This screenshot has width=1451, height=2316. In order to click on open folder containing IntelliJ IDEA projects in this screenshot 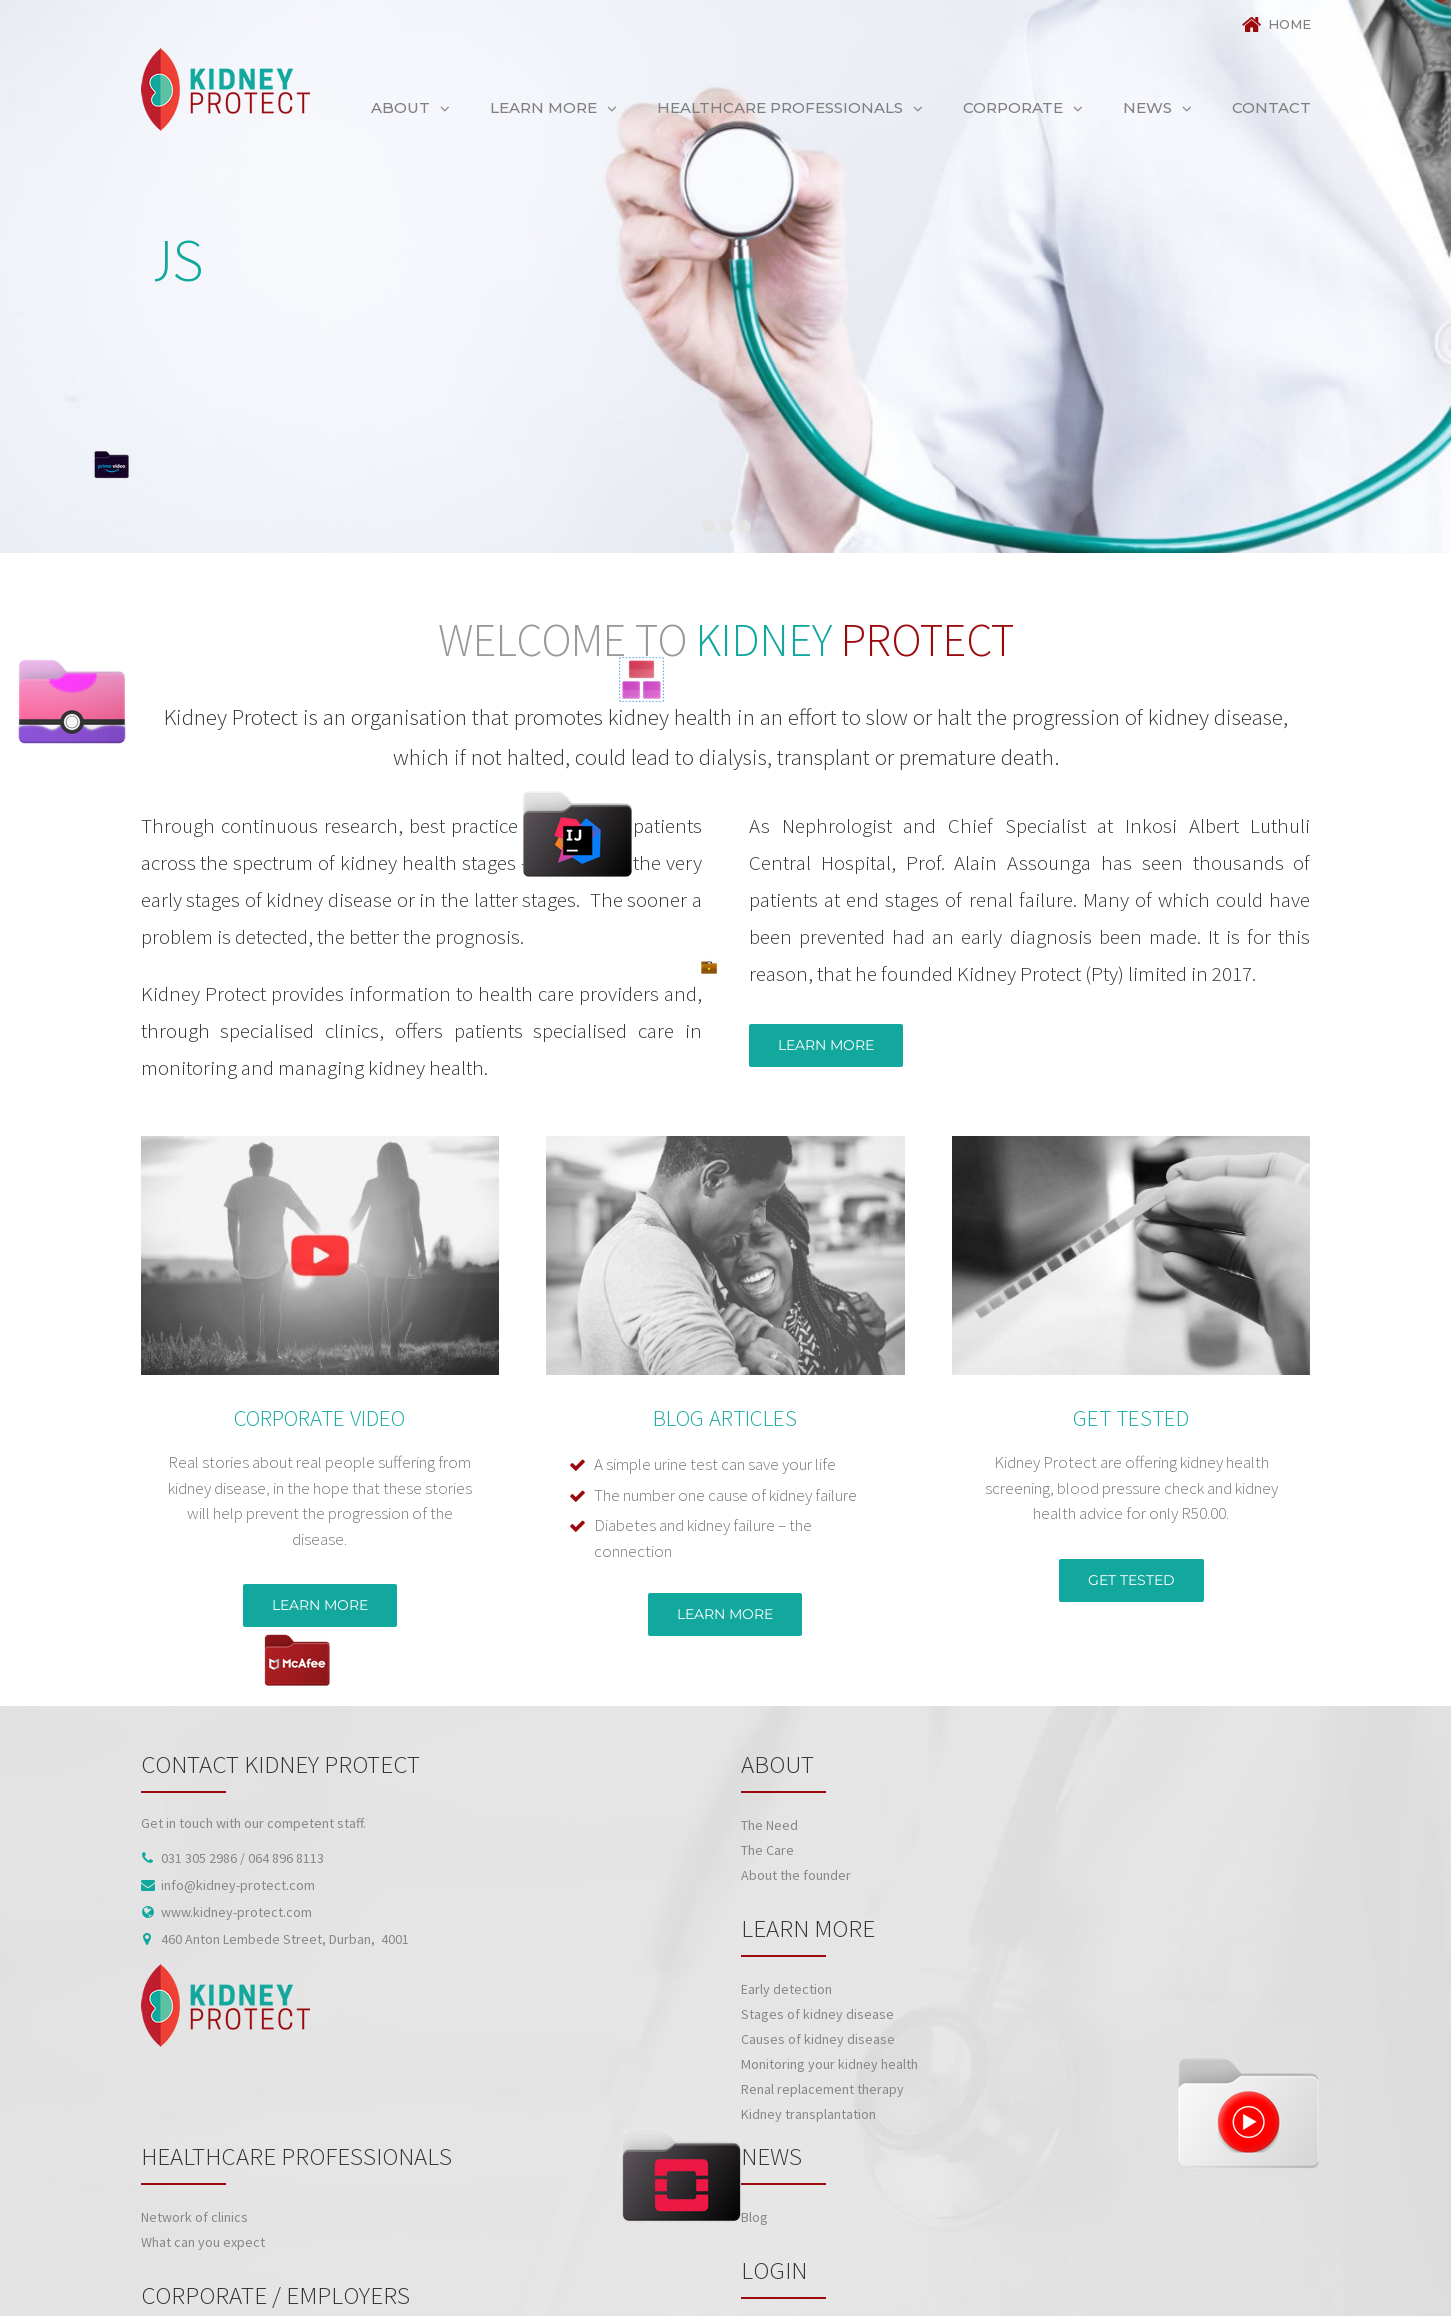, I will do `click(577, 837)`.